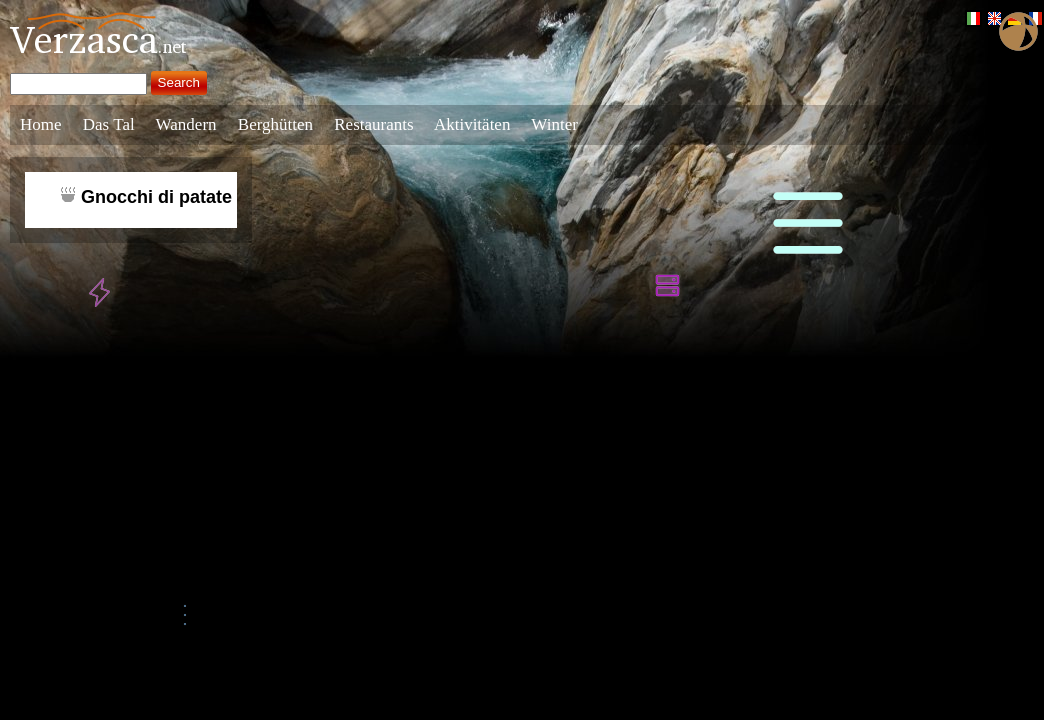 Image resolution: width=1044 pixels, height=720 pixels. Describe the element at coordinates (185, 615) in the screenshot. I see `open more options menu` at that location.